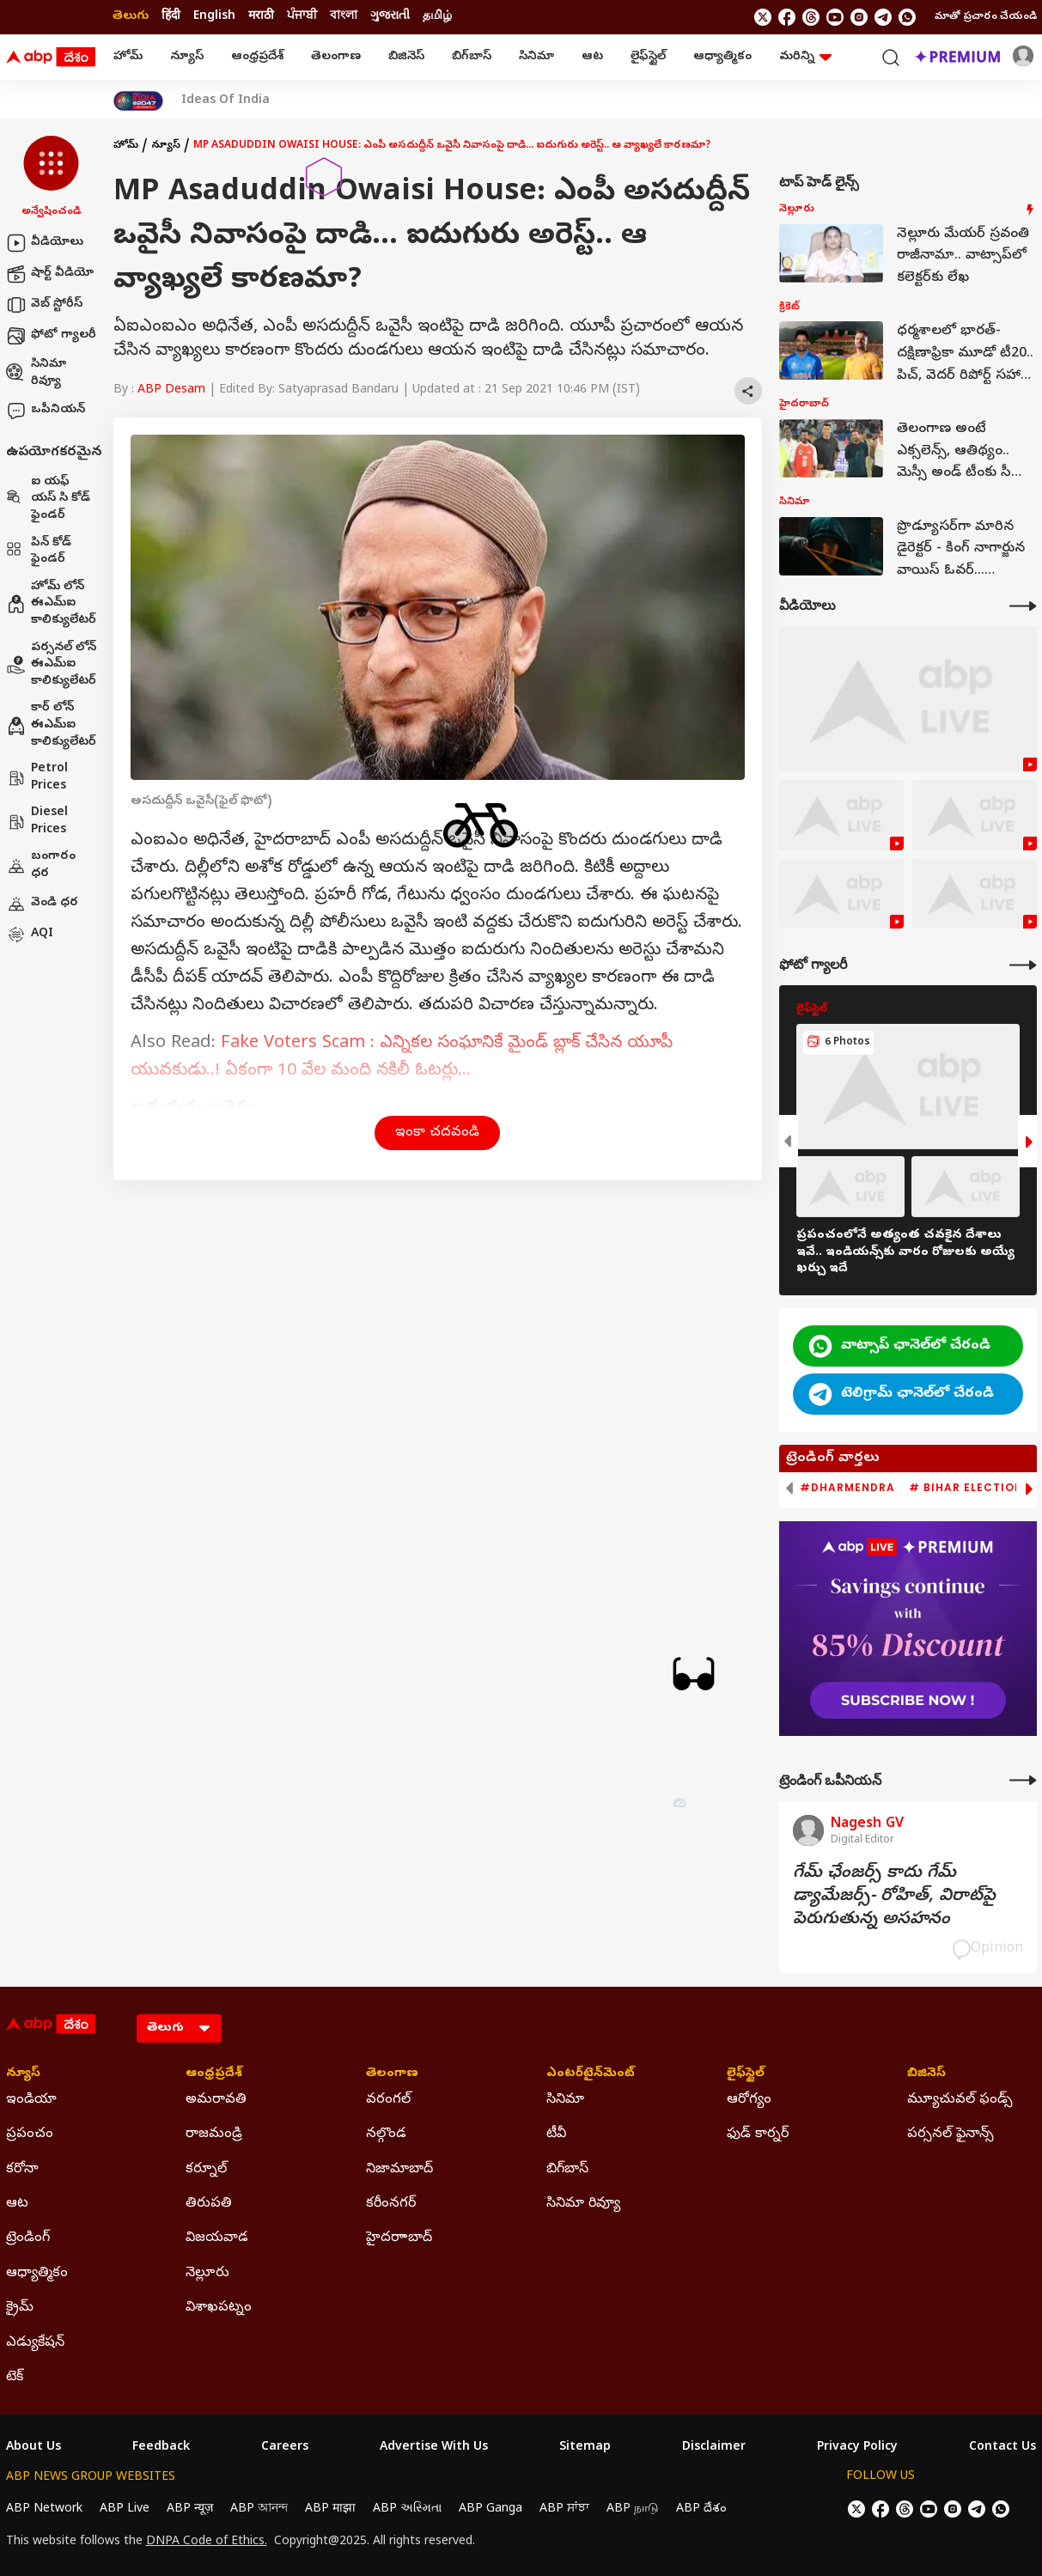 The height and width of the screenshot is (2576, 1042). I want to click on access bike-sharing or cycling services, so click(480, 824).